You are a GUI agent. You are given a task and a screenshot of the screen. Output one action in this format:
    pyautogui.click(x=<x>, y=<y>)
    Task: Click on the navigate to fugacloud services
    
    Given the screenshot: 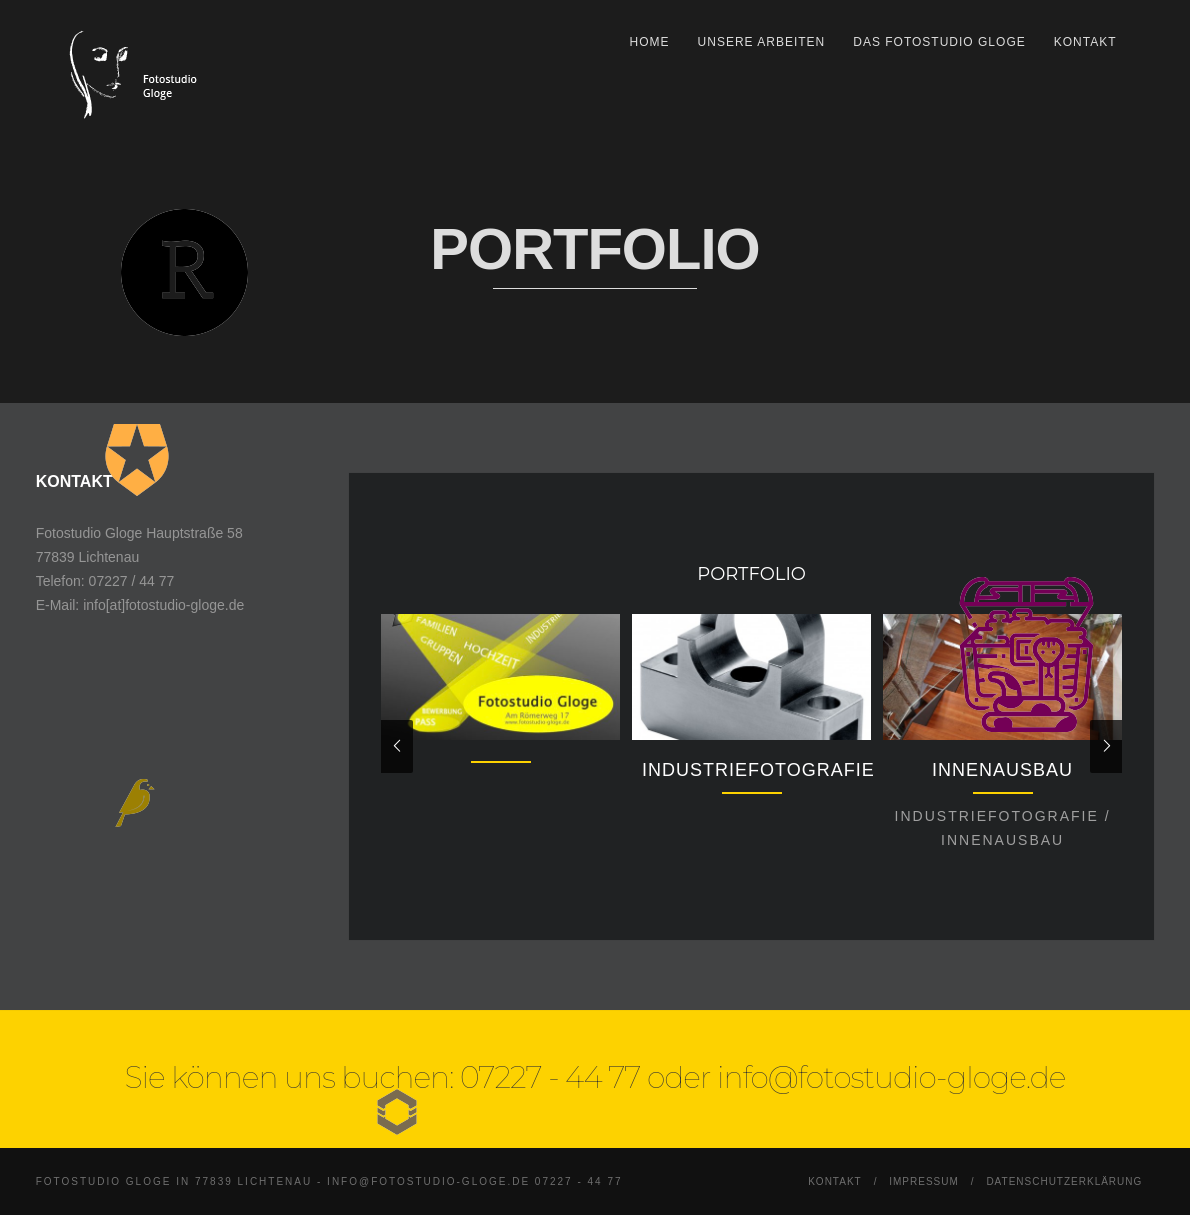 What is the action you would take?
    pyautogui.click(x=397, y=1112)
    